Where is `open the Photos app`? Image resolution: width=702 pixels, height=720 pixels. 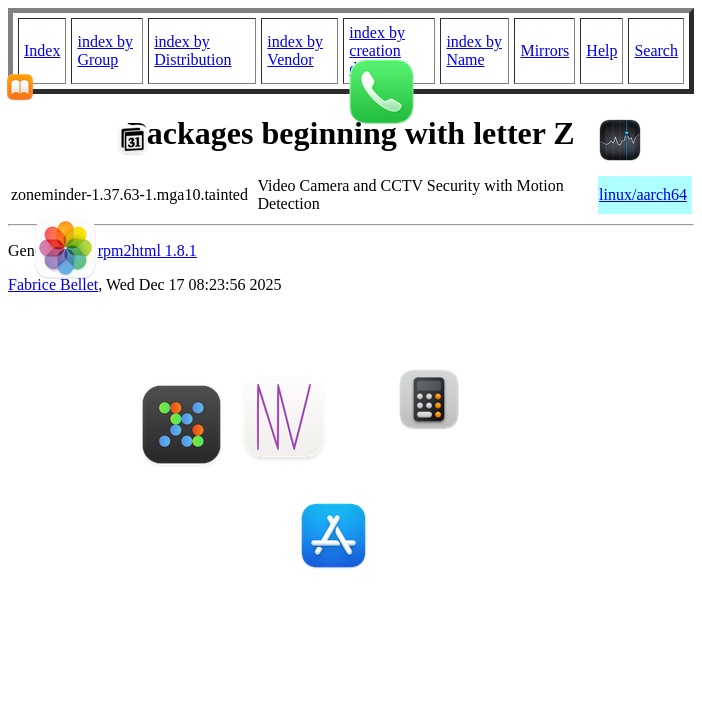 open the Photos app is located at coordinates (65, 247).